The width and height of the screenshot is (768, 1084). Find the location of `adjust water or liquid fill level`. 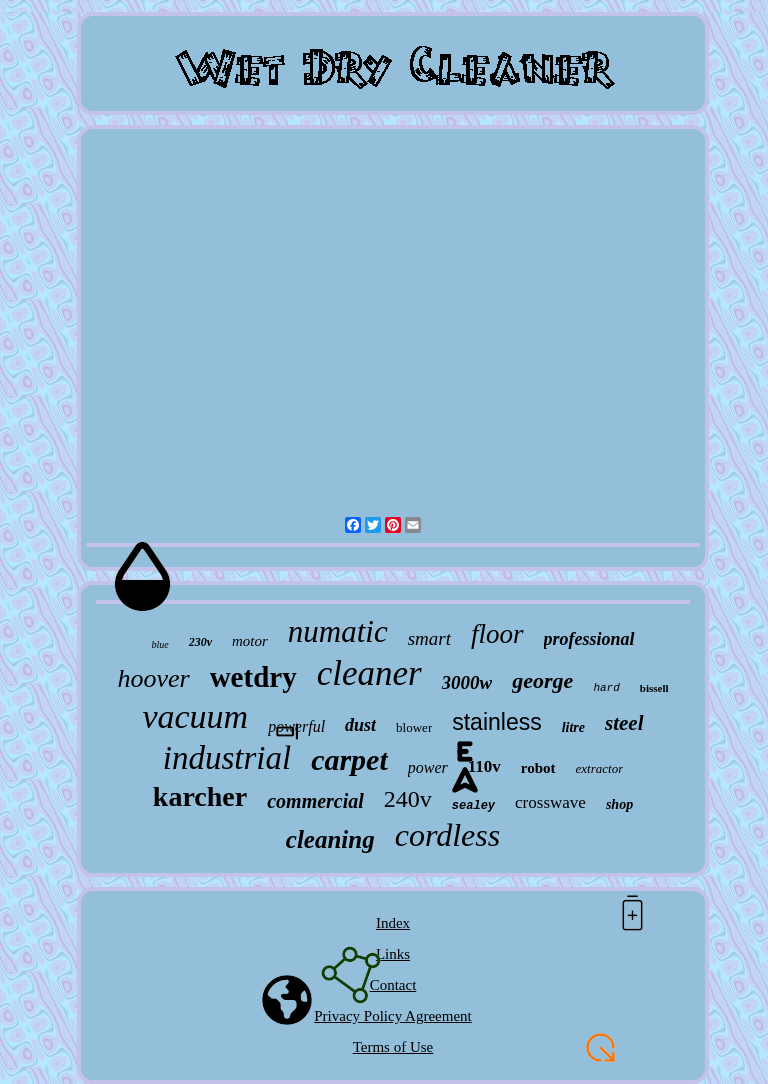

adjust water or liquid fill level is located at coordinates (142, 576).